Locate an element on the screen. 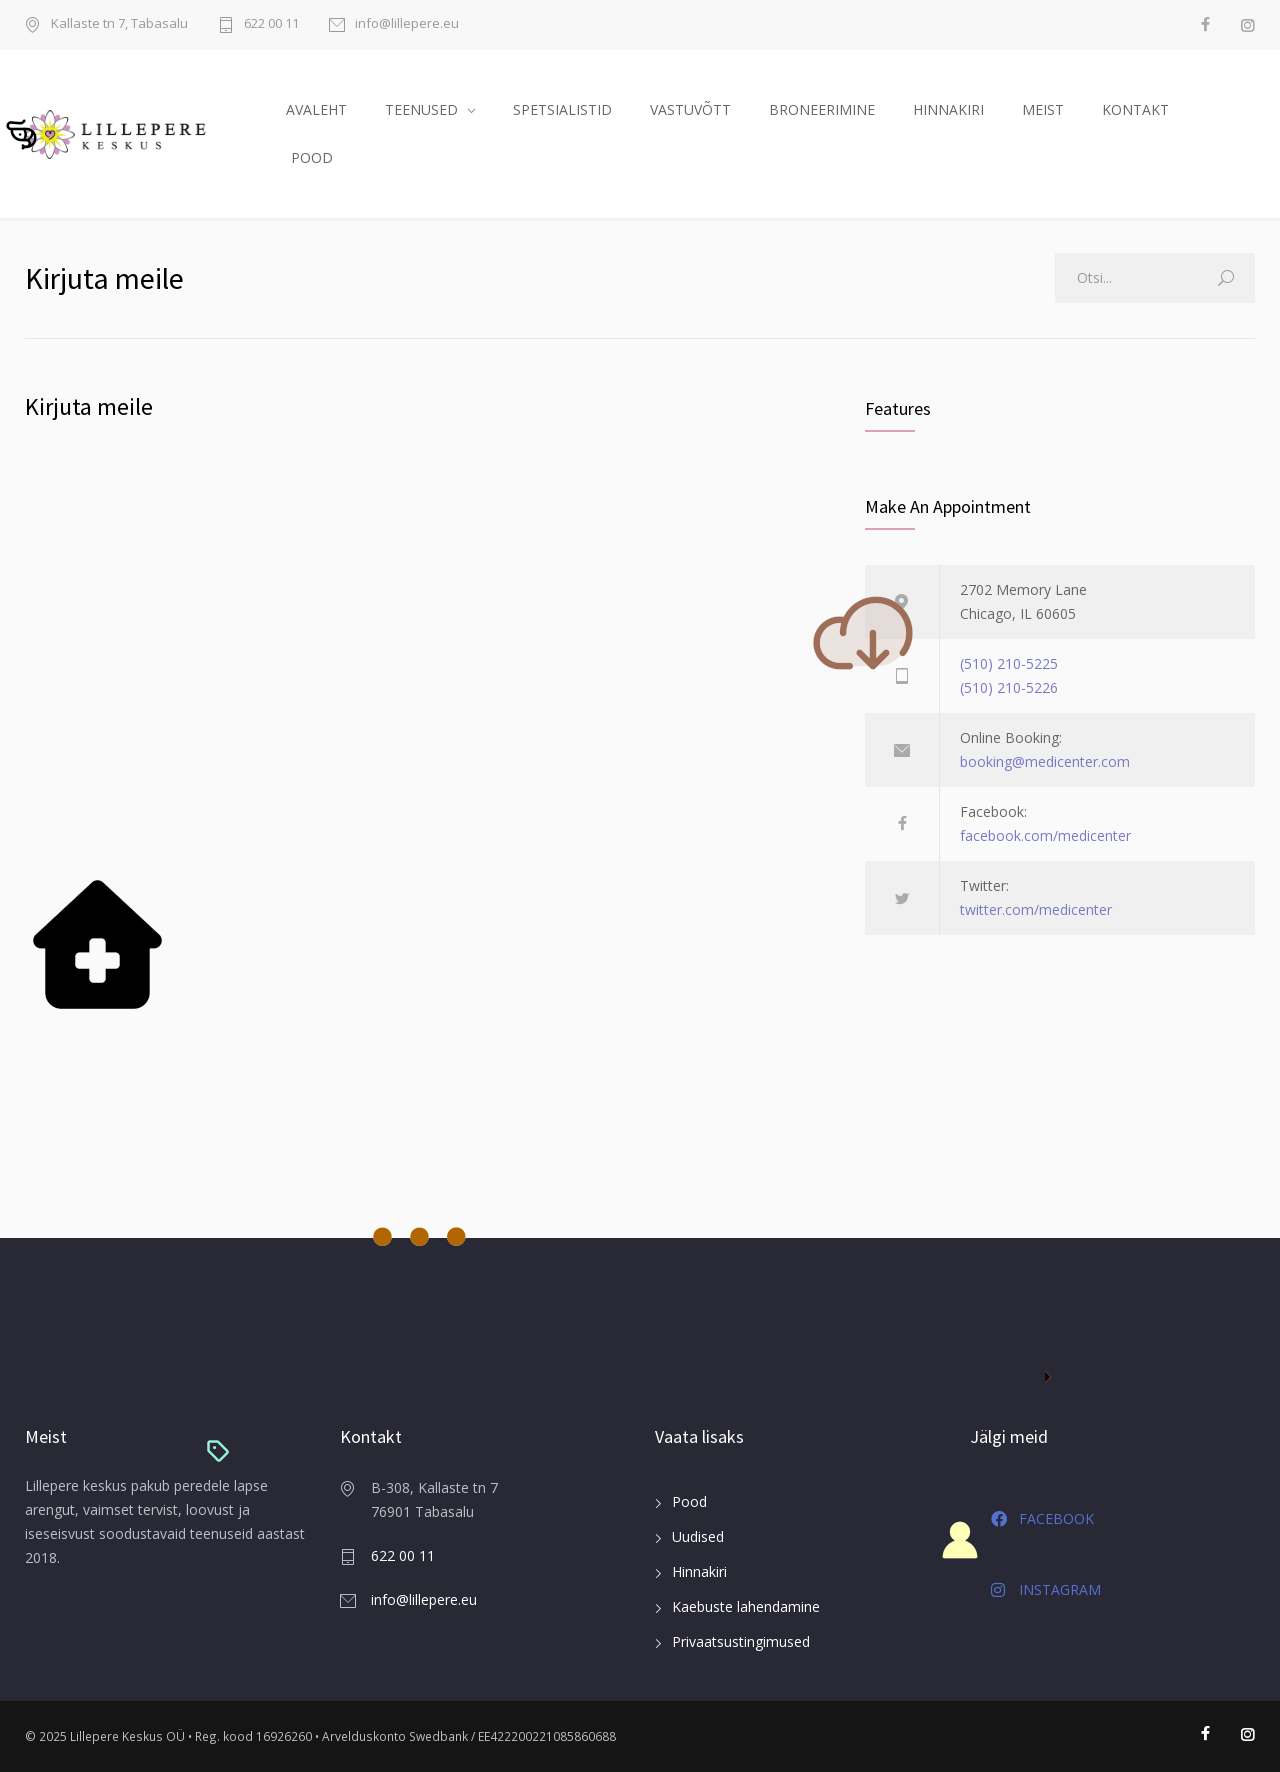 Image resolution: width=1280 pixels, height=1772 pixels. open more options menu is located at coordinates (419, 1236).